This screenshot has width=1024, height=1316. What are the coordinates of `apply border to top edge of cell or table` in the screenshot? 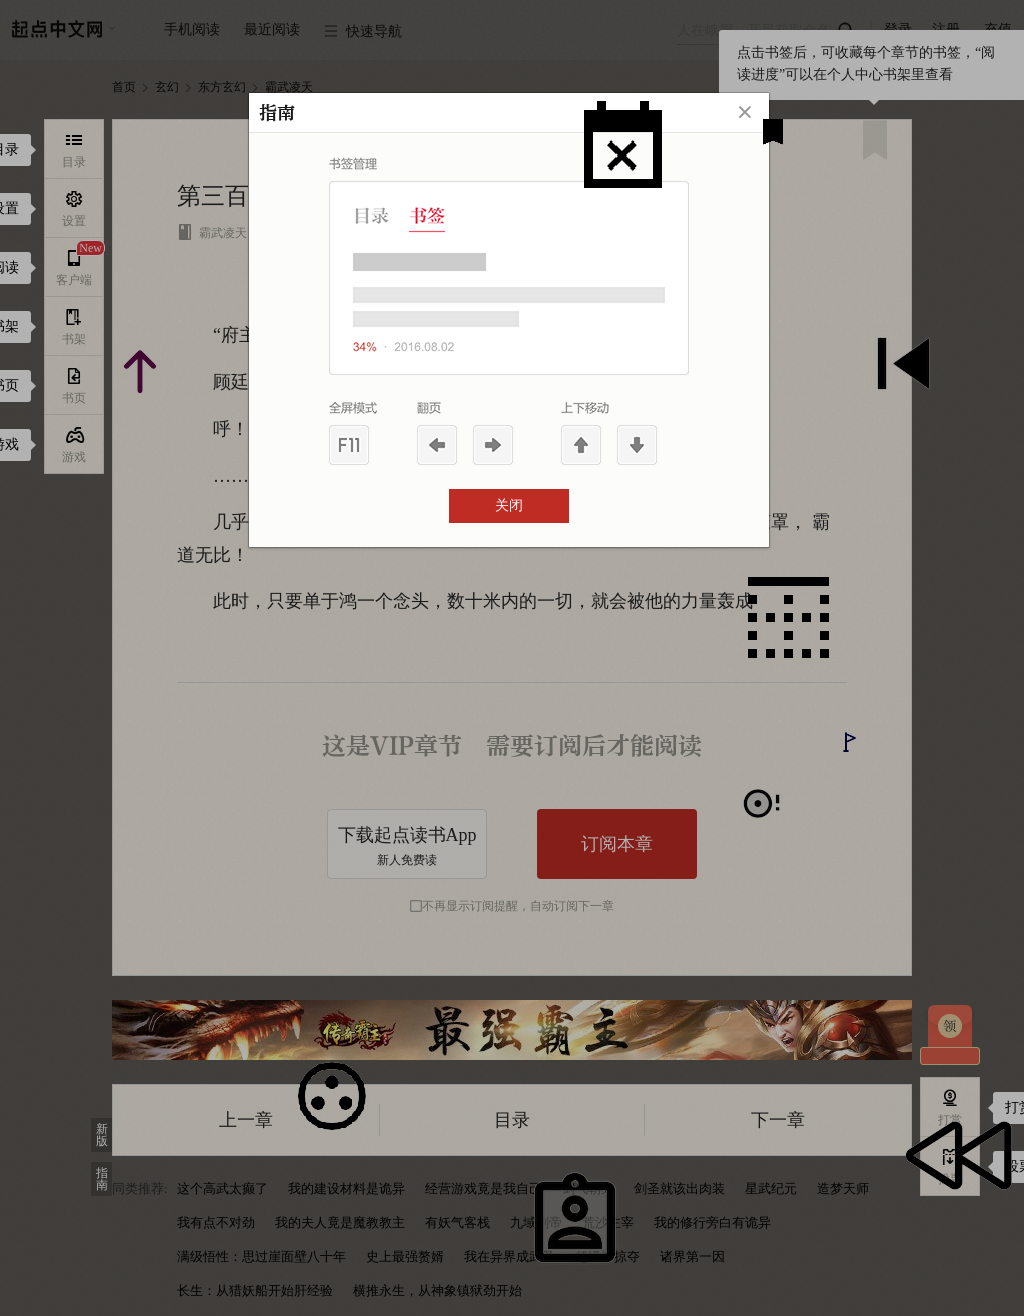 It's located at (788, 617).